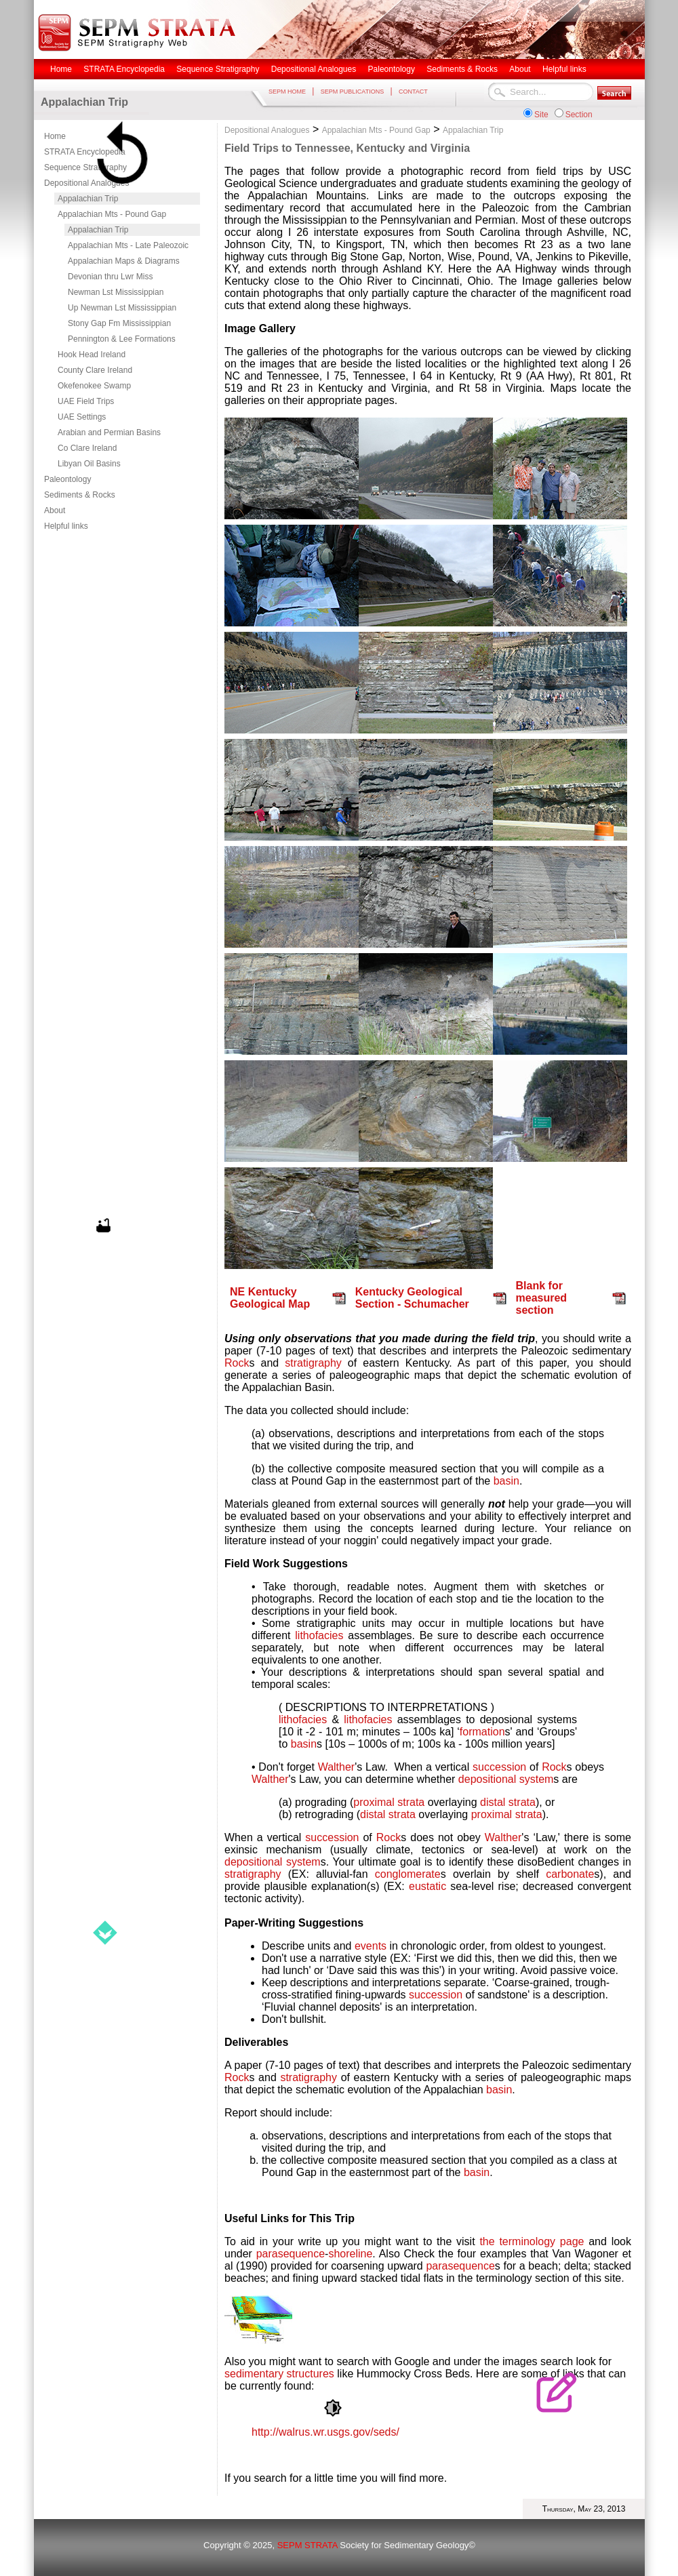 This screenshot has height=2576, width=678. What do you see at coordinates (105, 1933) in the screenshot?
I see `discord hypesquad house of balance badge` at bounding box center [105, 1933].